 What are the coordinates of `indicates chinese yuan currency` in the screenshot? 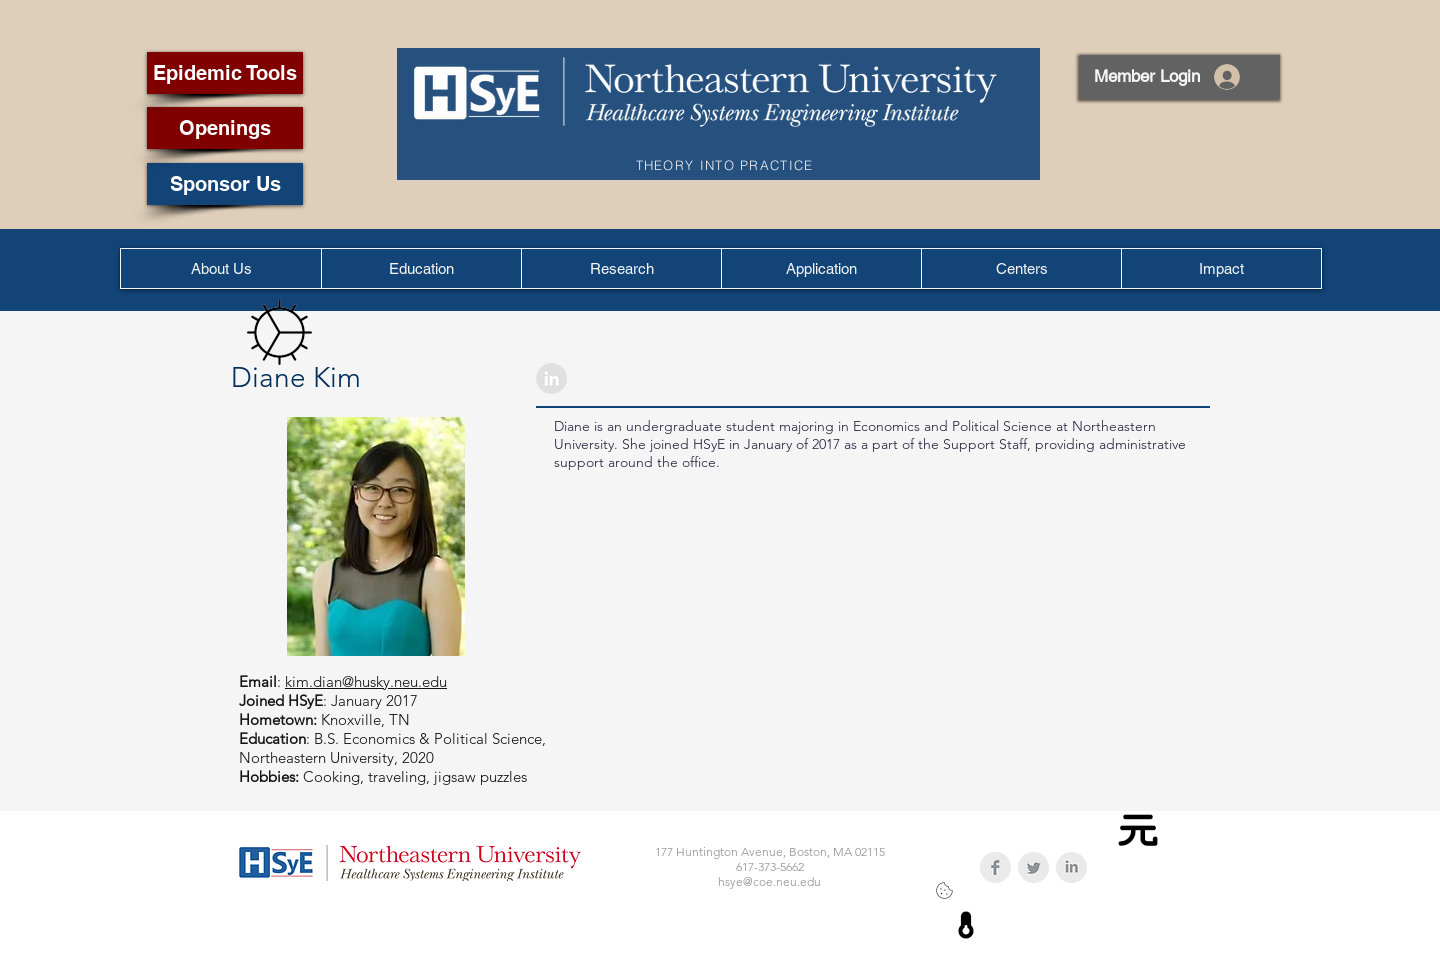 It's located at (1138, 831).